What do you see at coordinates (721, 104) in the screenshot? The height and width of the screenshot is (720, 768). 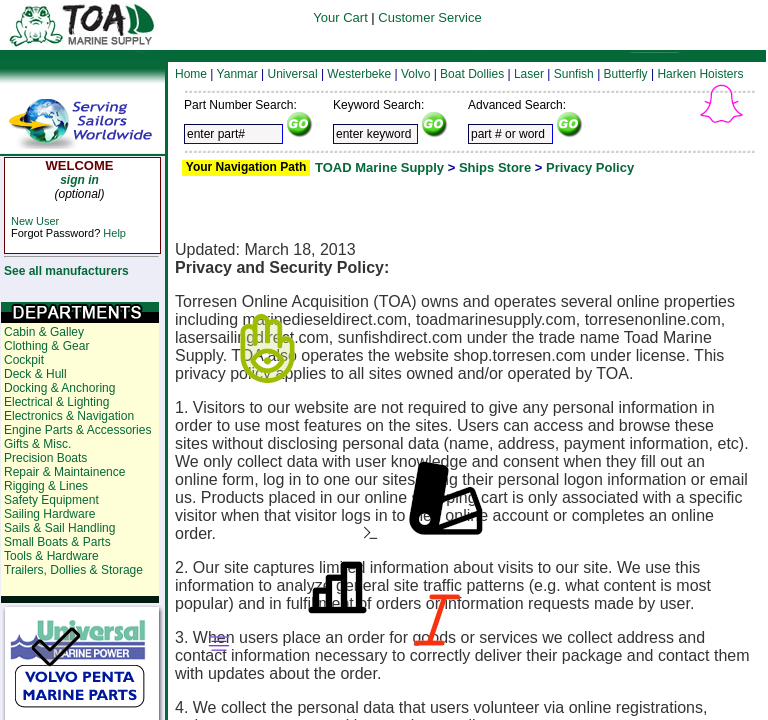 I see `open Snapchat app` at bounding box center [721, 104].